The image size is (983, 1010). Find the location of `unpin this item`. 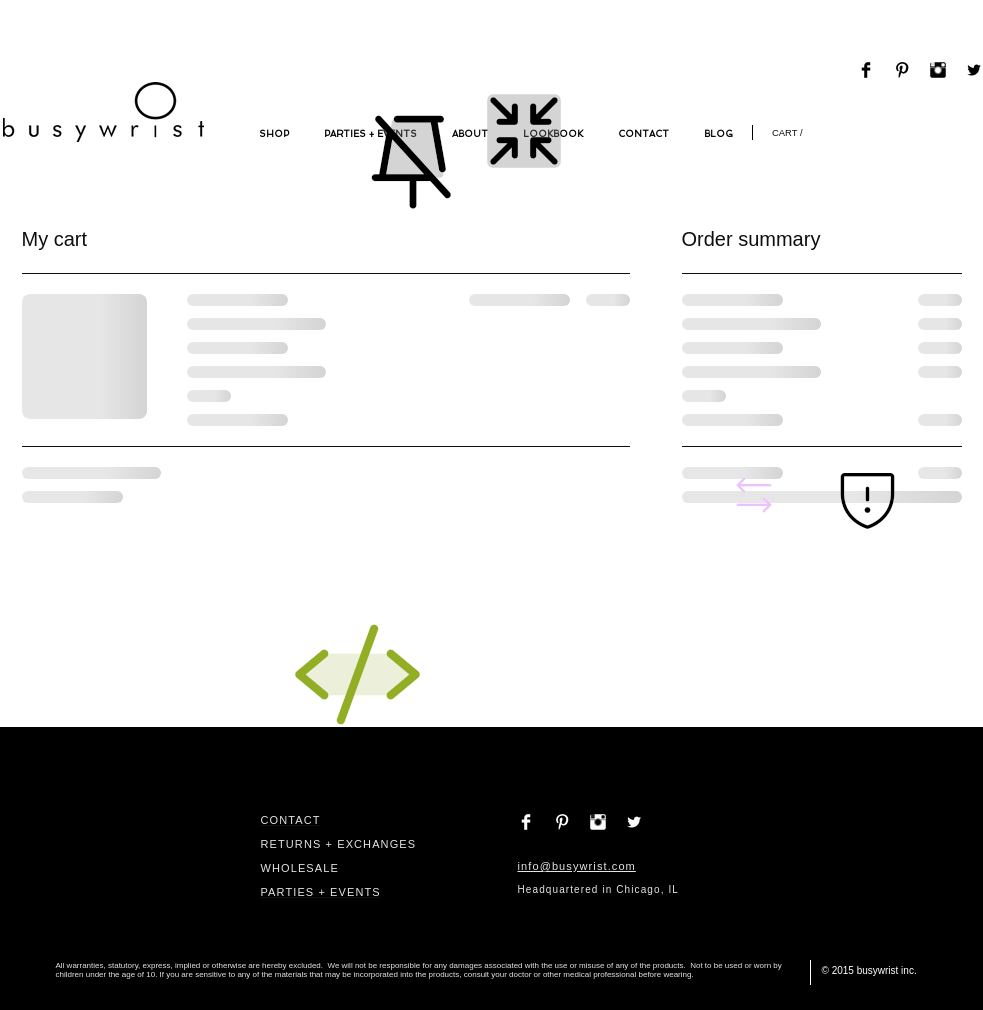

unpin this item is located at coordinates (413, 157).